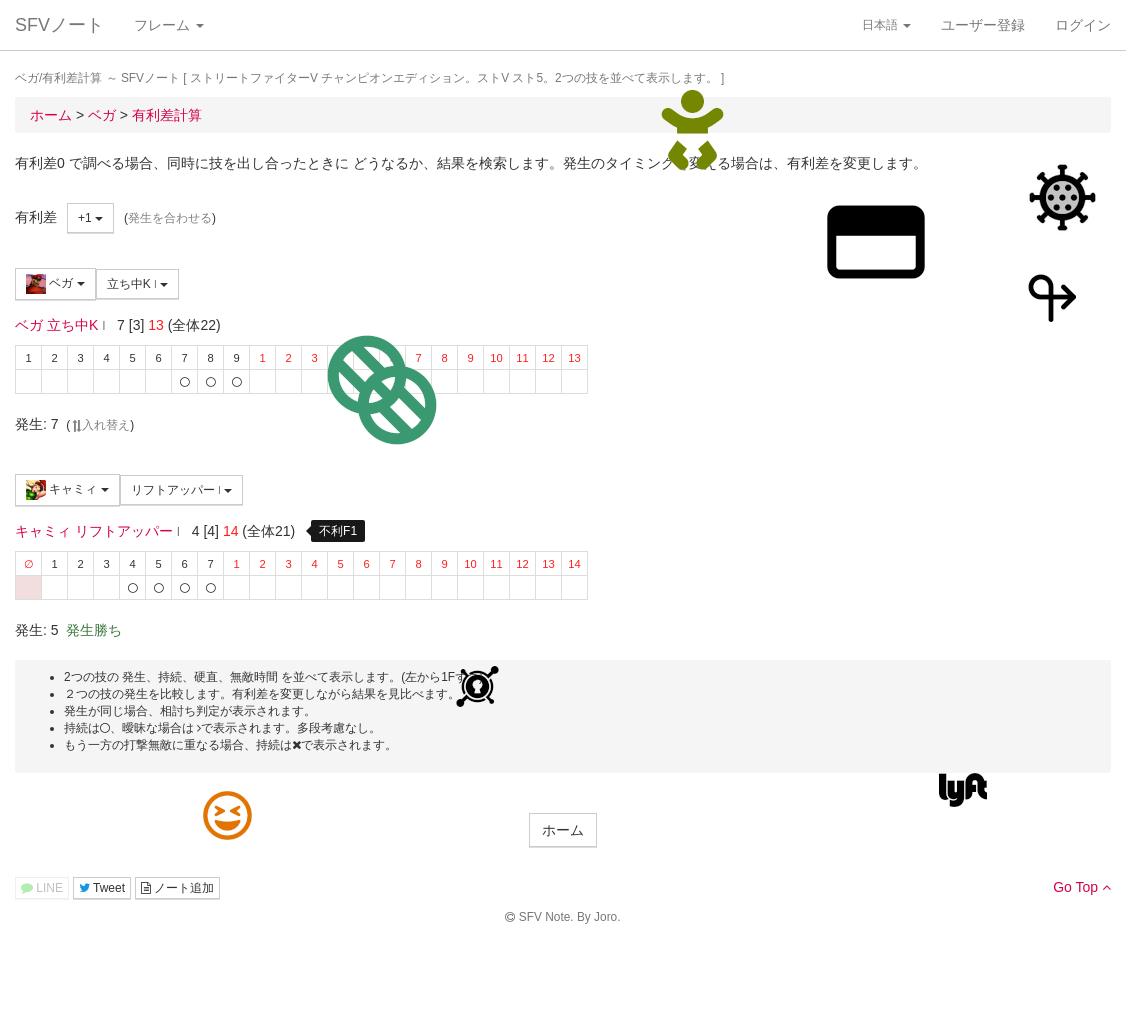  I want to click on merge or combine selected objects, so click(382, 390).